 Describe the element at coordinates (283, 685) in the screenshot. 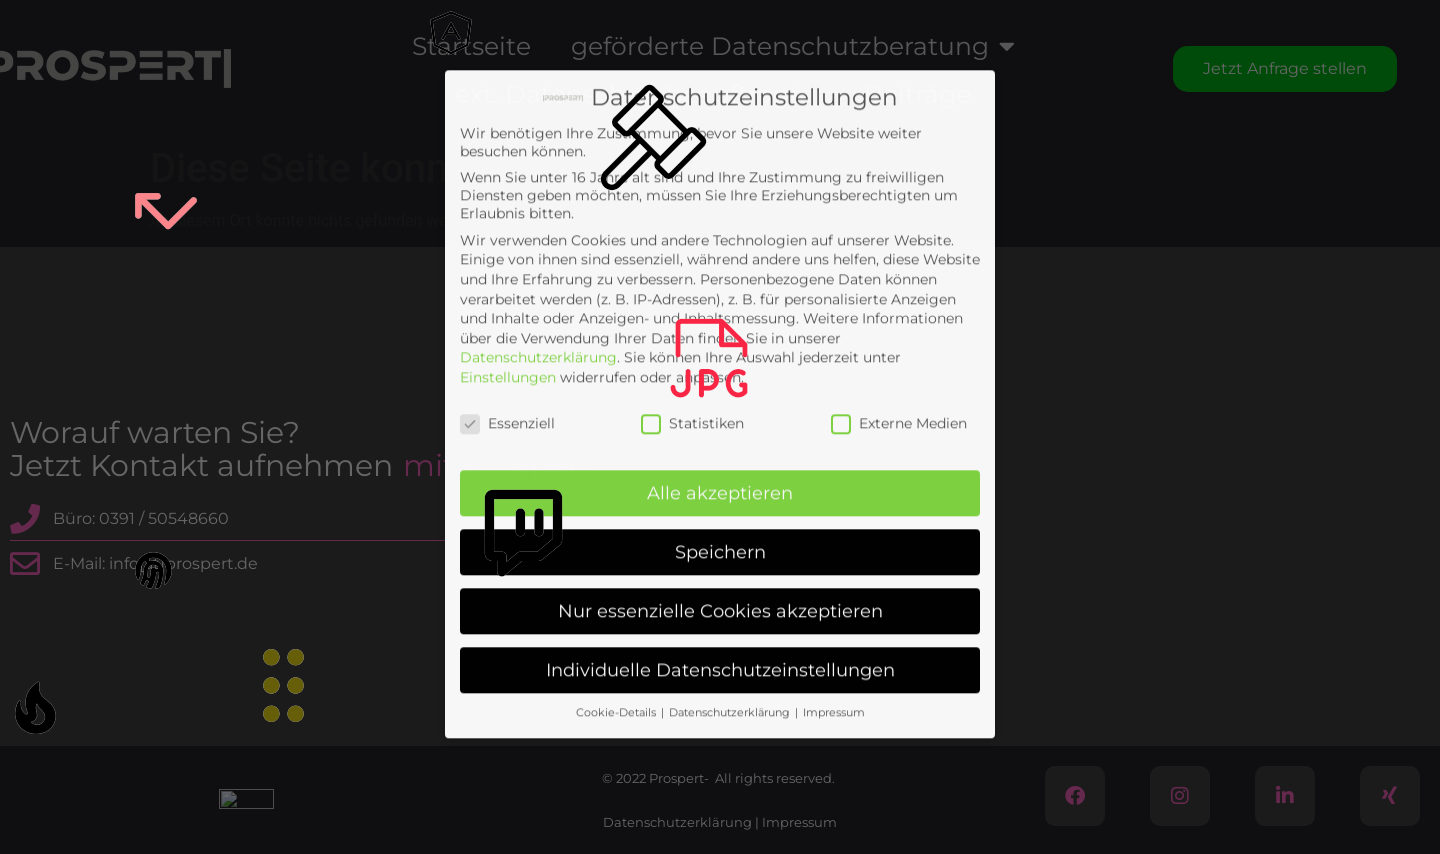

I see `drag to reorder items vertically` at that location.